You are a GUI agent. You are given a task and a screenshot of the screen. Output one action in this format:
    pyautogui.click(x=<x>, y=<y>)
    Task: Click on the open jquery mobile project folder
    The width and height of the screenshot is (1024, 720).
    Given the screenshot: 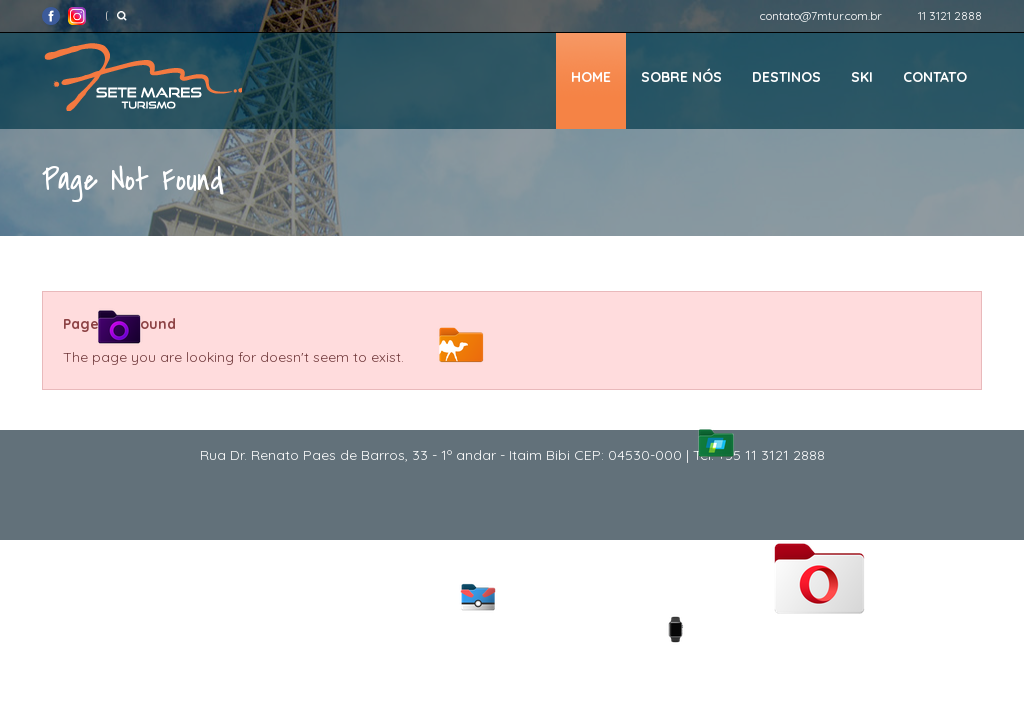 What is the action you would take?
    pyautogui.click(x=716, y=444)
    